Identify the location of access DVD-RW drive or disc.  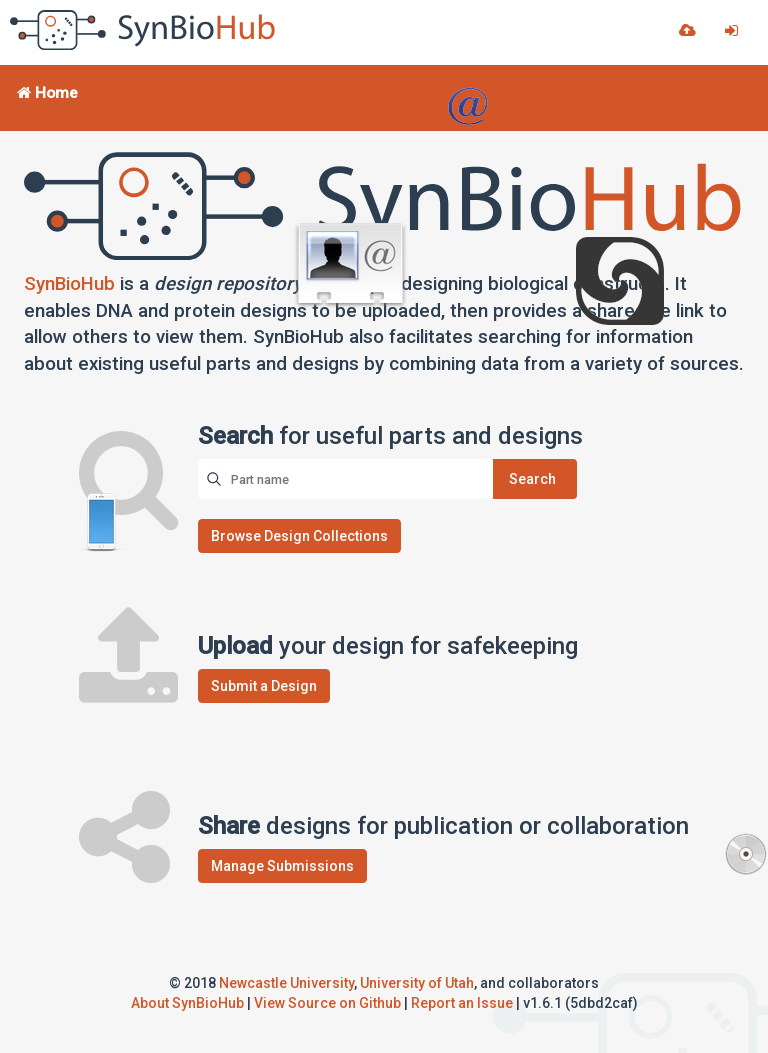
(746, 854).